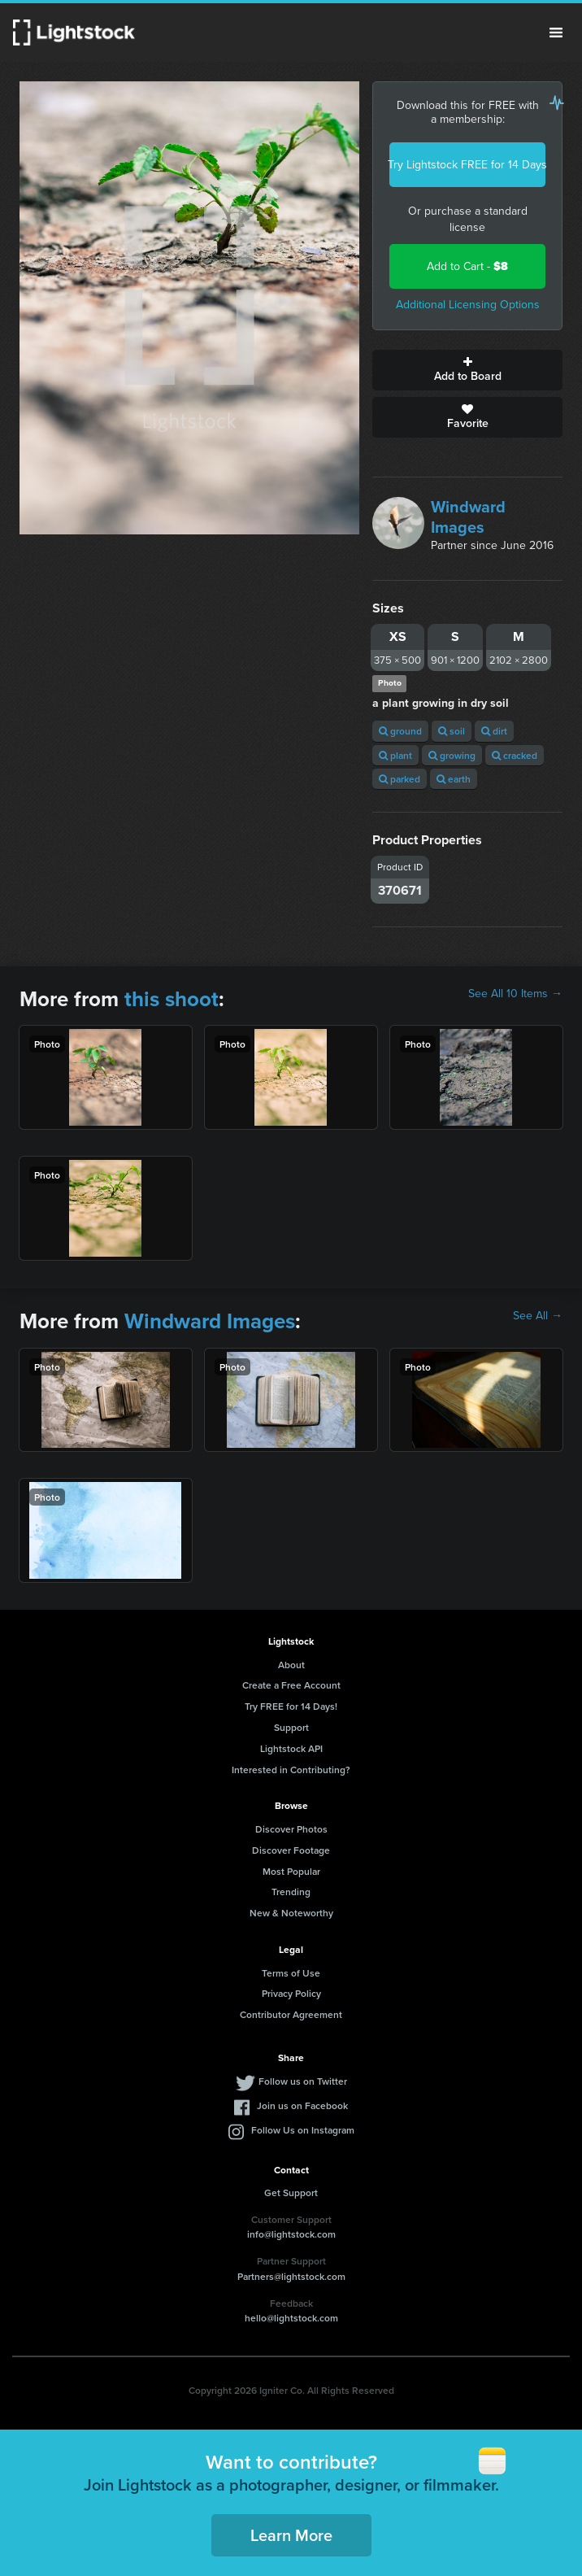  What do you see at coordinates (492, 2460) in the screenshot?
I see `open the notes app` at bounding box center [492, 2460].